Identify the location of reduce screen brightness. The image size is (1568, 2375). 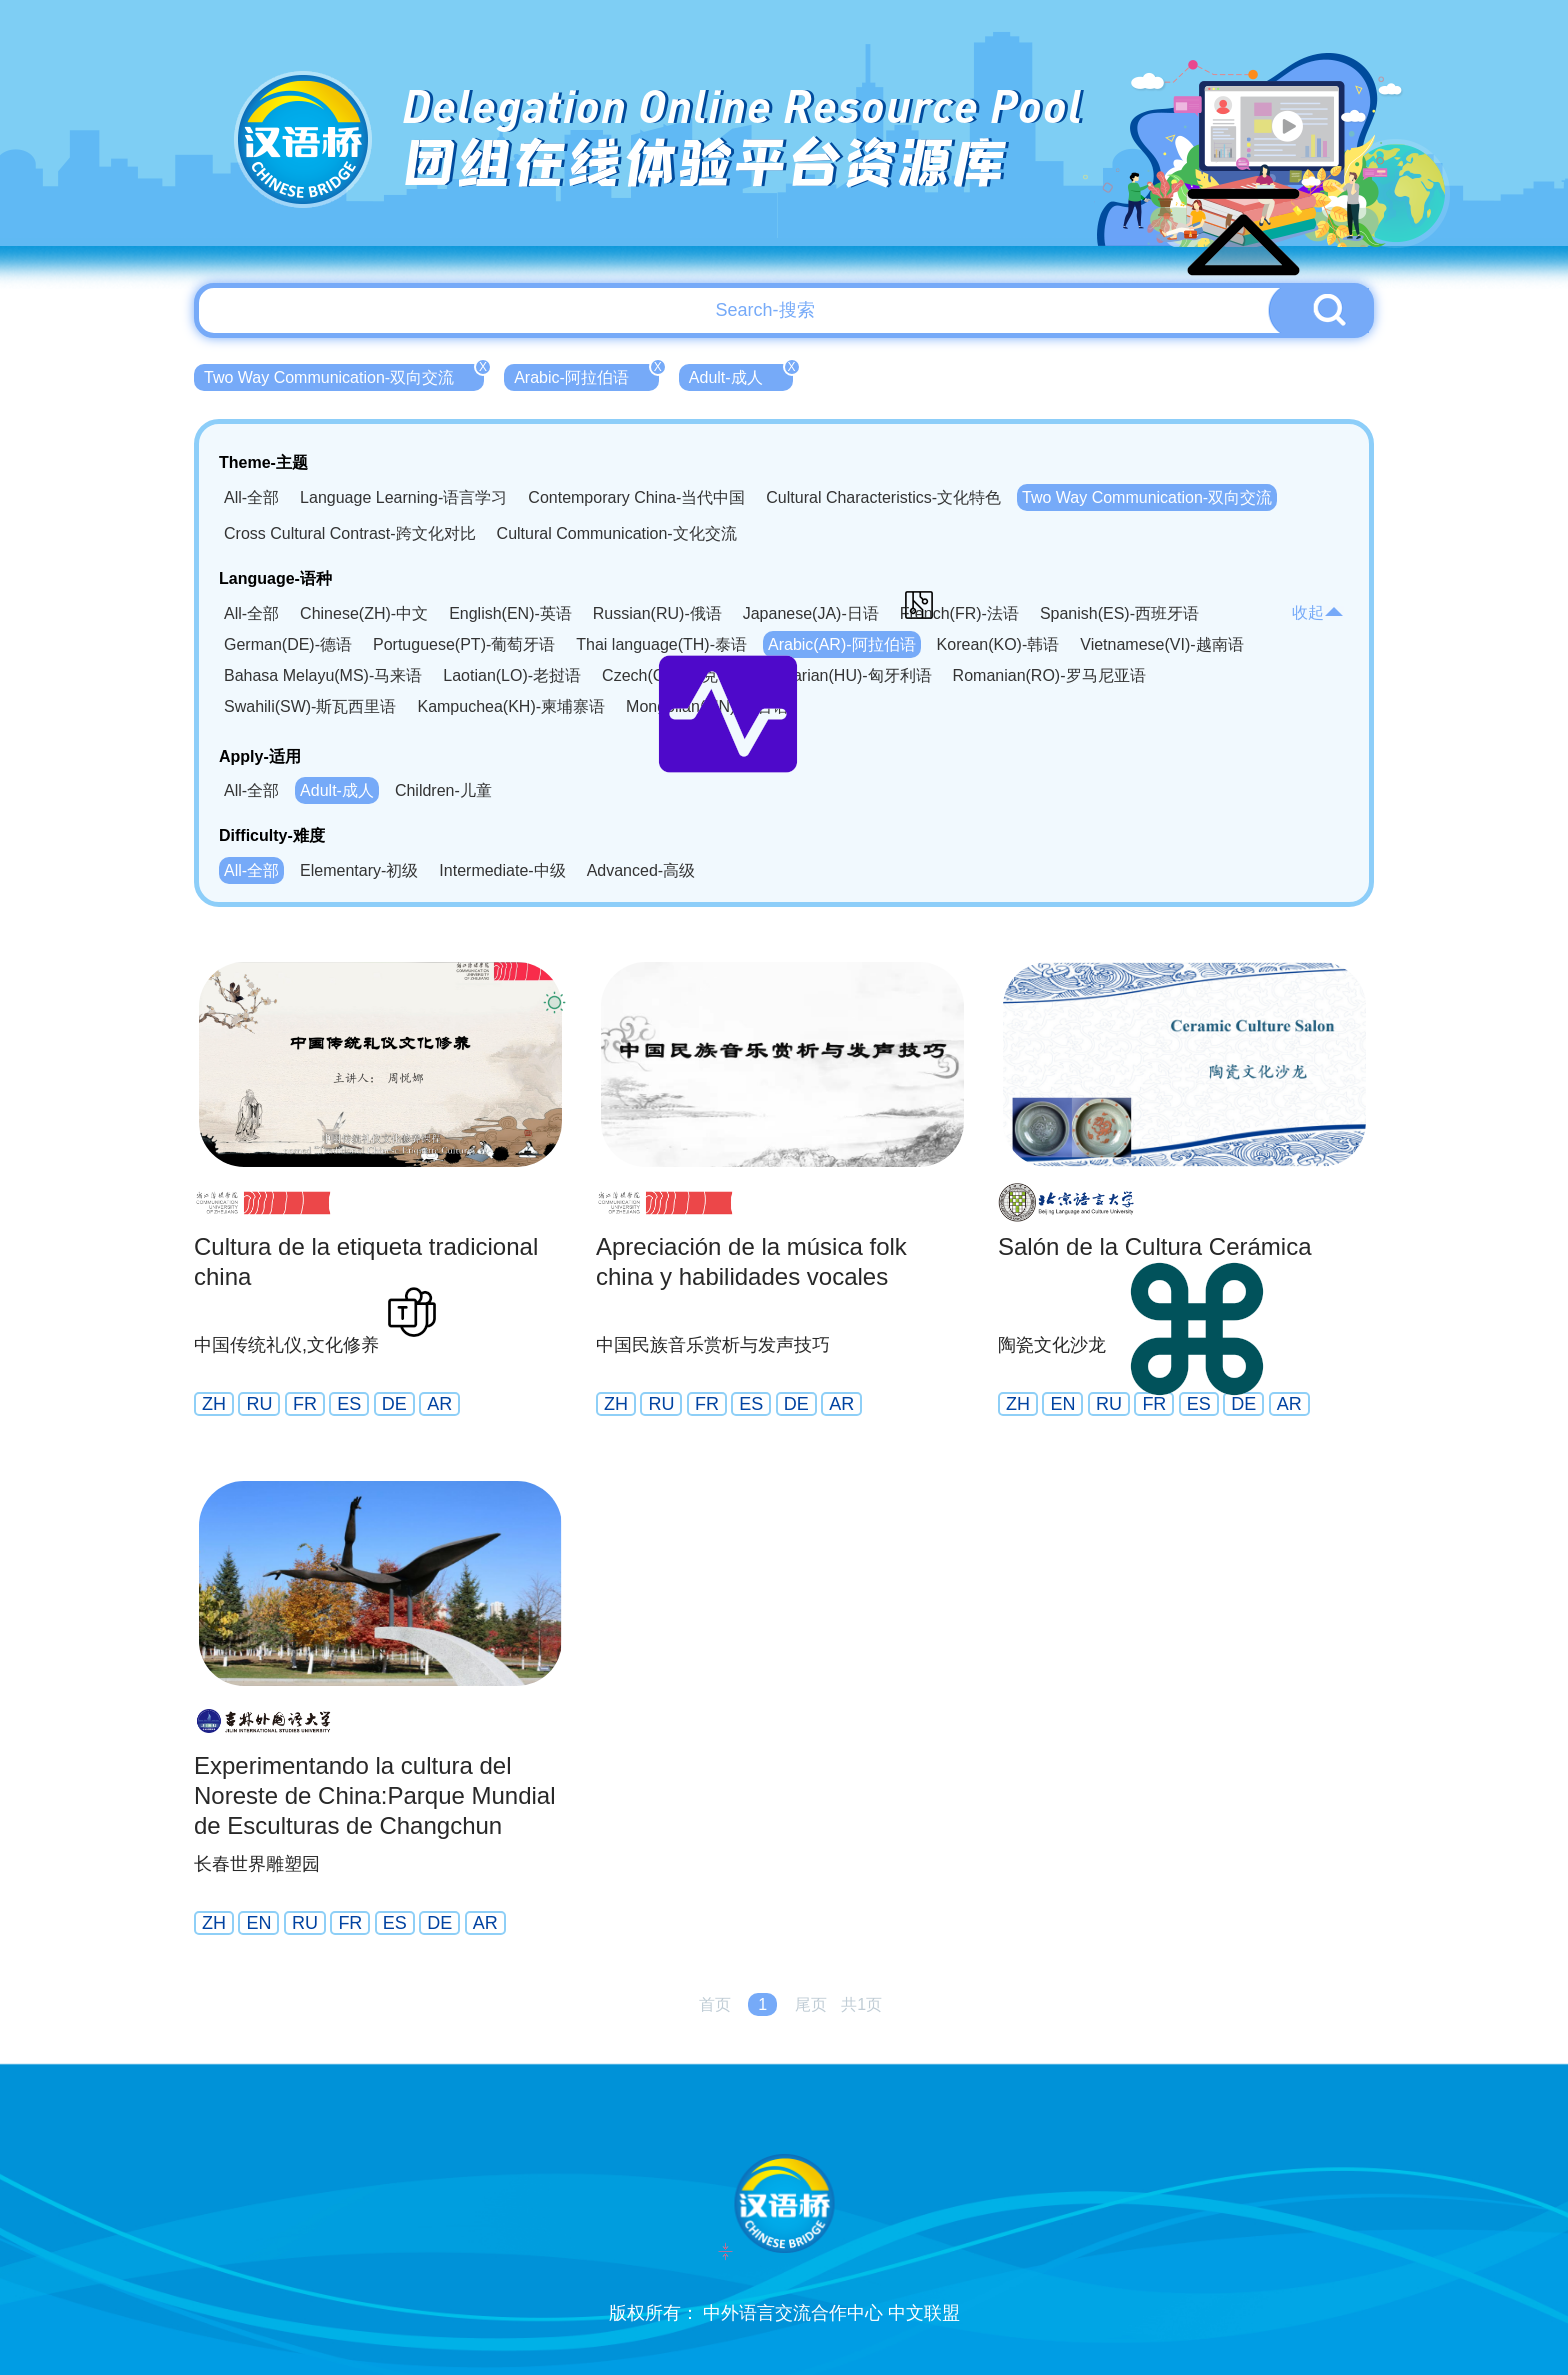
(554, 1002).